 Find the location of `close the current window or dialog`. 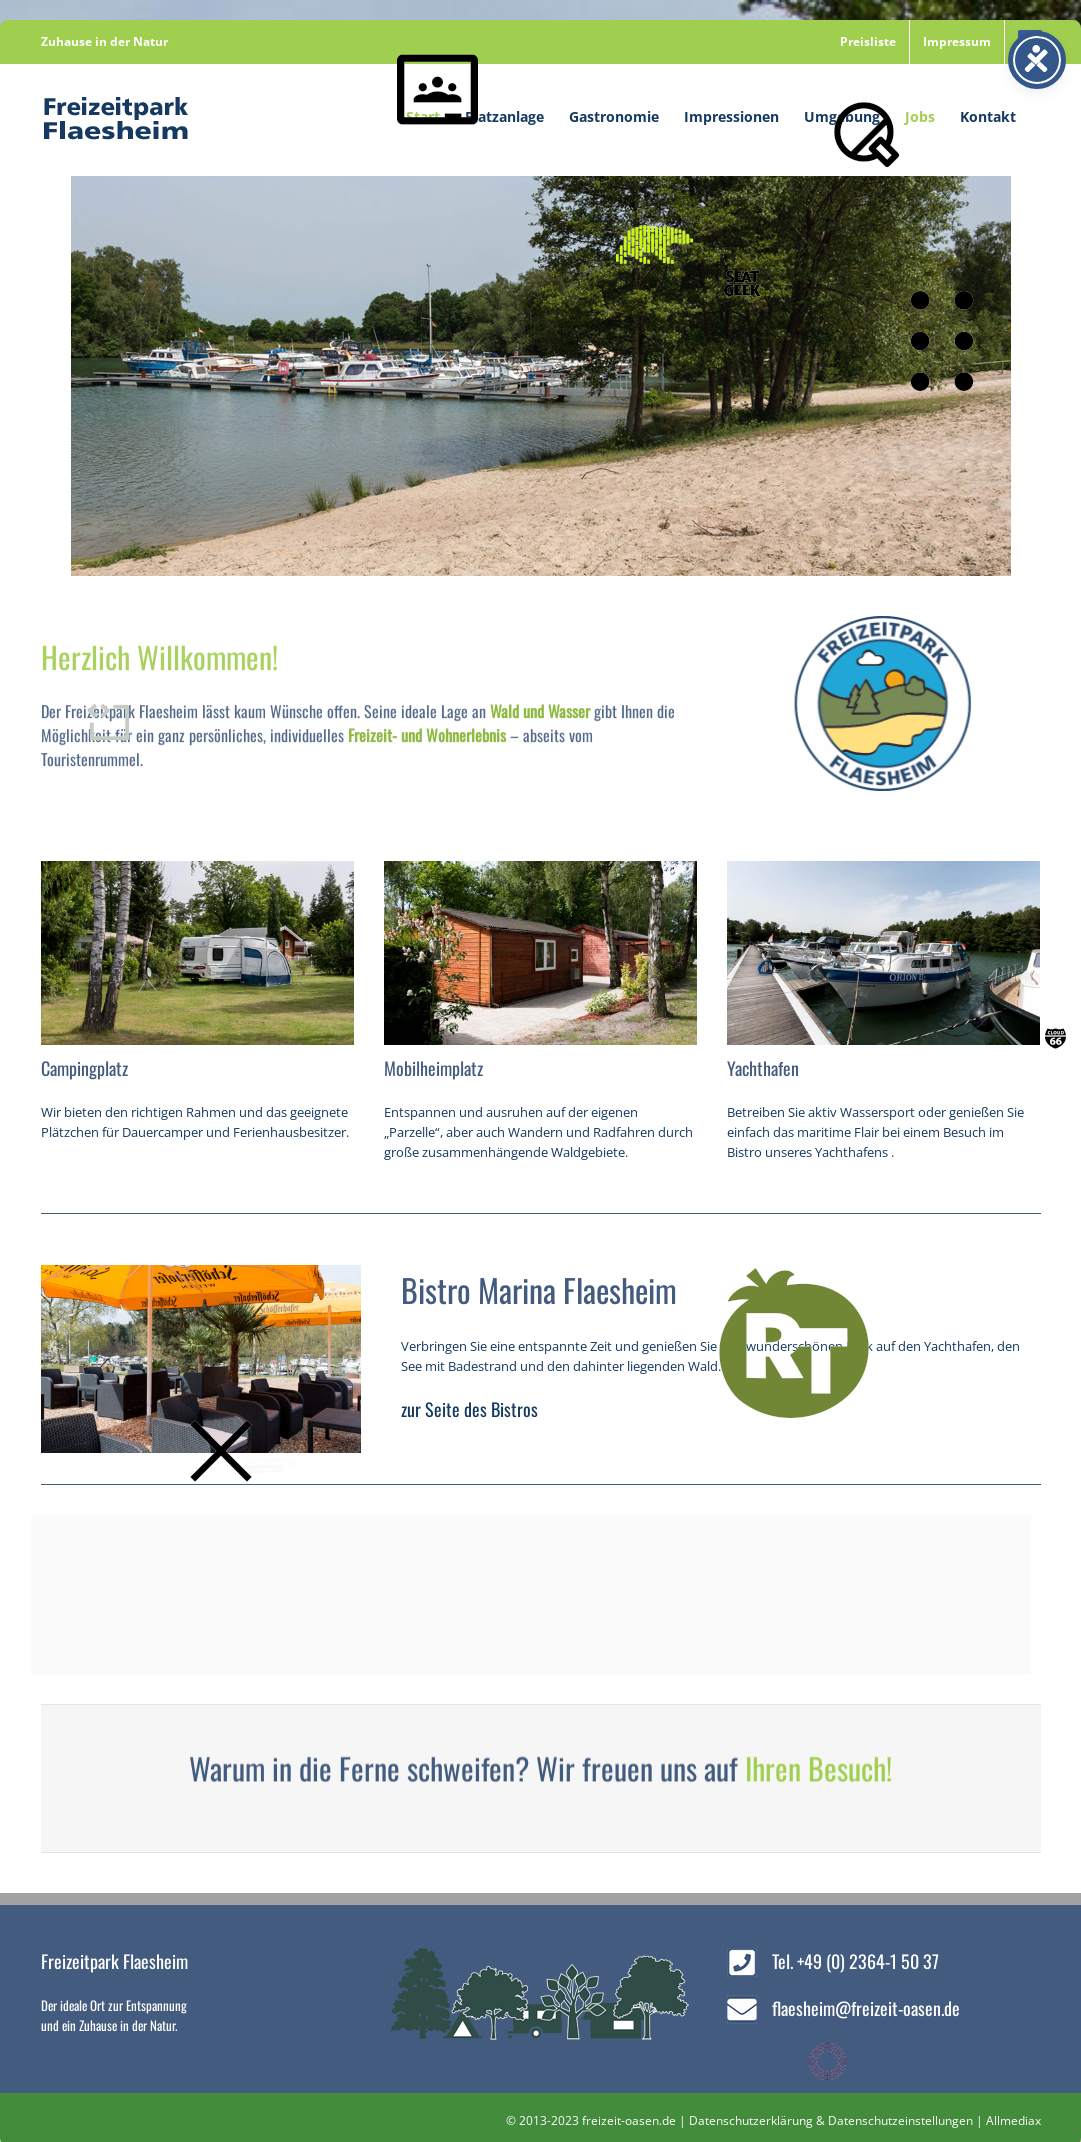

close the current window or dialog is located at coordinates (221, 1451).